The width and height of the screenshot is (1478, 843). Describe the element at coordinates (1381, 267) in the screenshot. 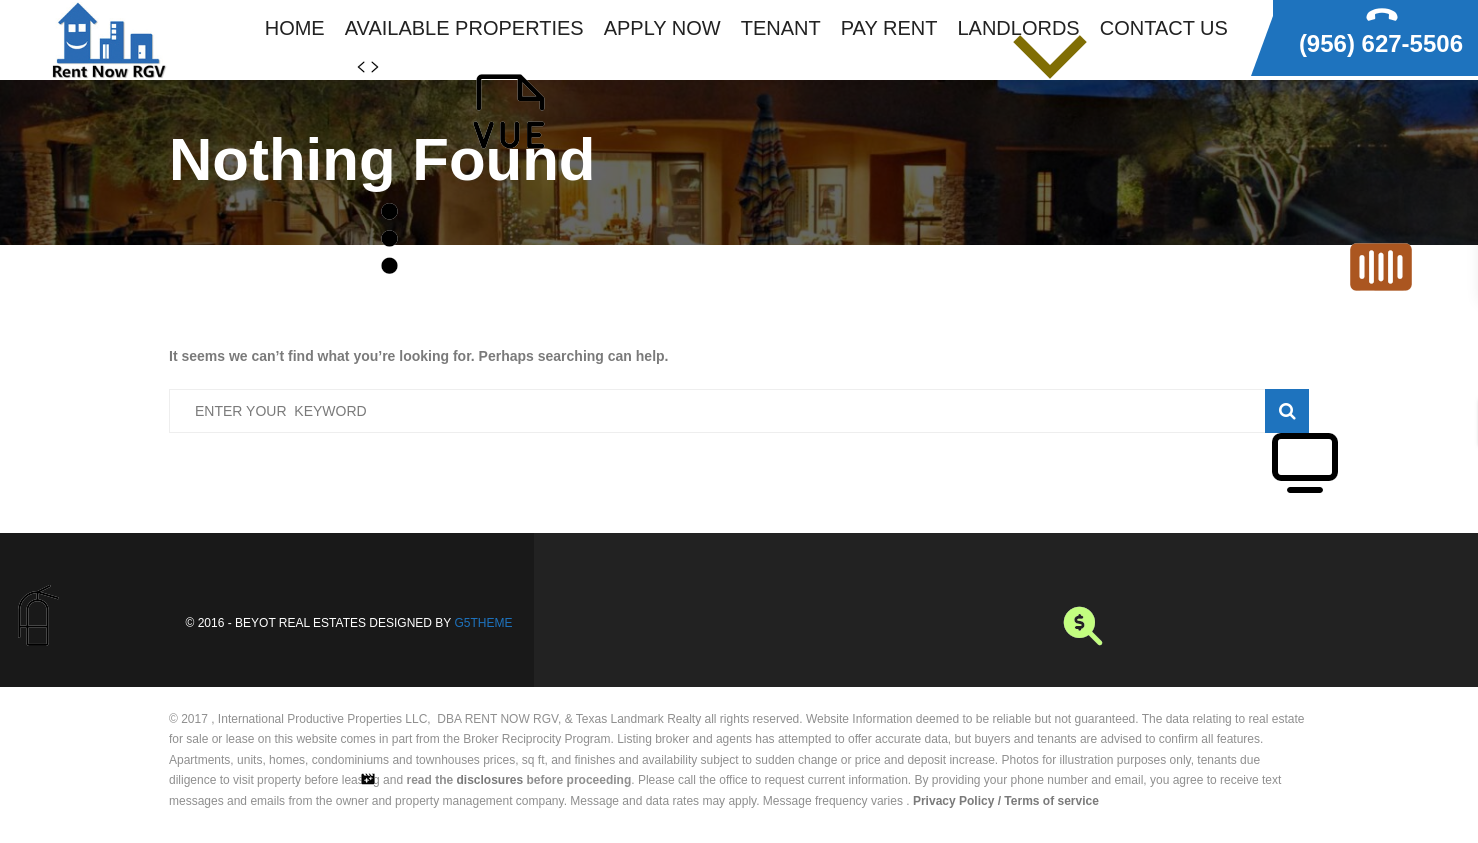

I see `scan a barcode` at that location.